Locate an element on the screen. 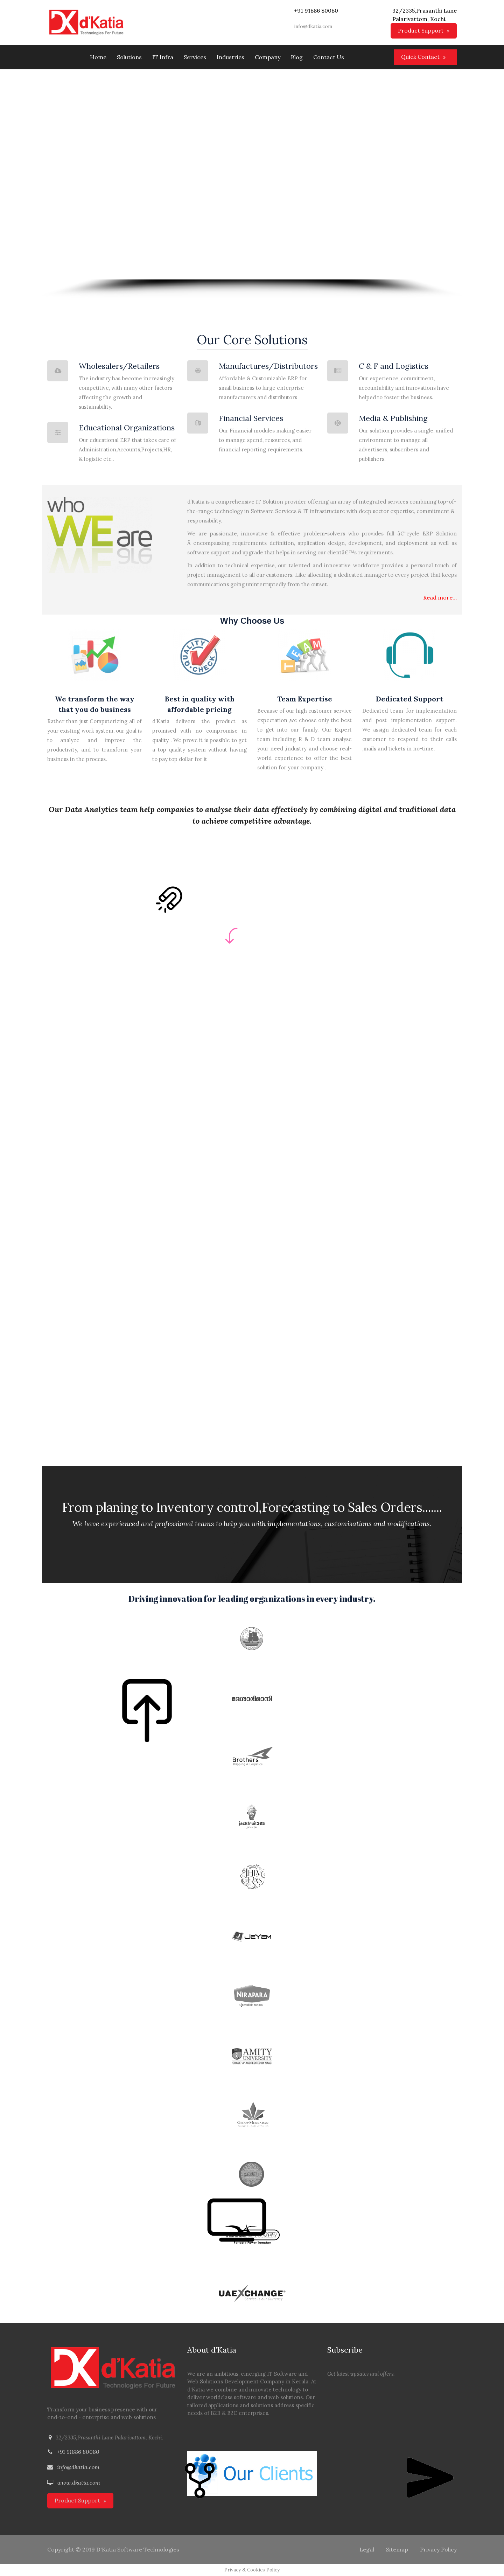 The height and width of the screenshot is (2576, 504). fork a repository is located at coordinates (198, 2479).